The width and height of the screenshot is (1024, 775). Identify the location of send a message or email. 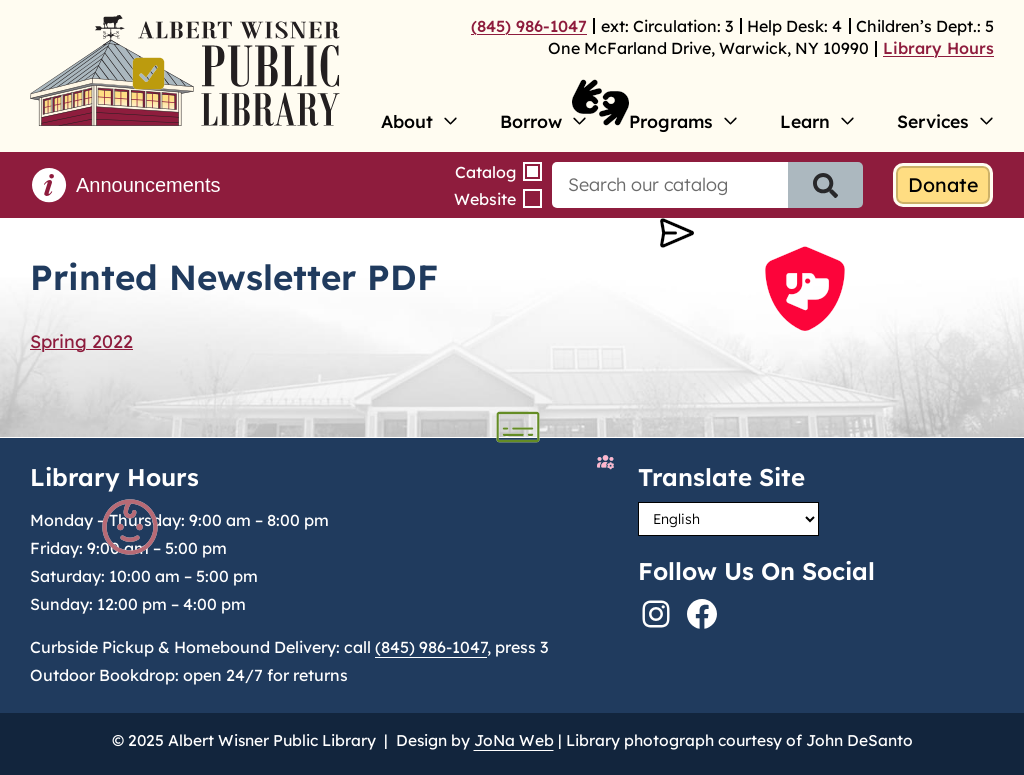
(677, 233).